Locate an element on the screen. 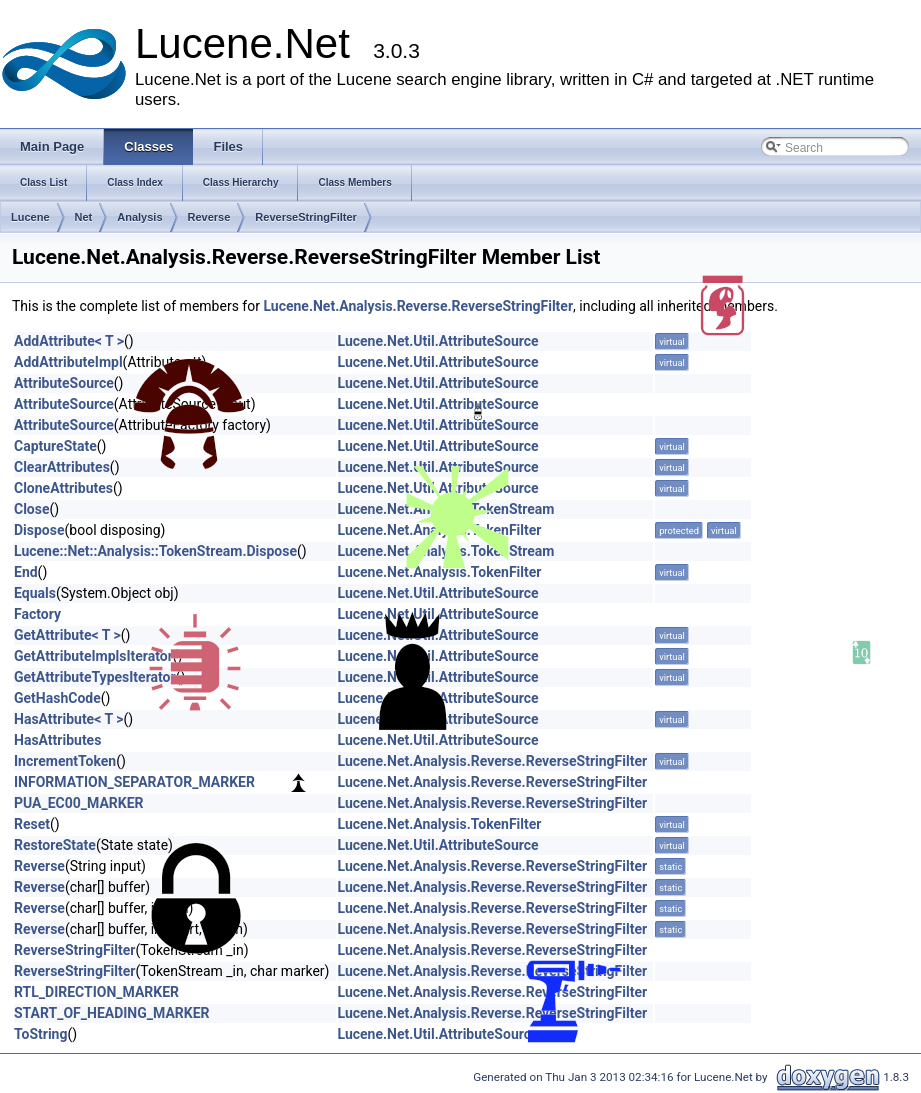 The width and height of the screenshot is (921, 1093). select a beverage or drink item is located at coordinates (478, 412).